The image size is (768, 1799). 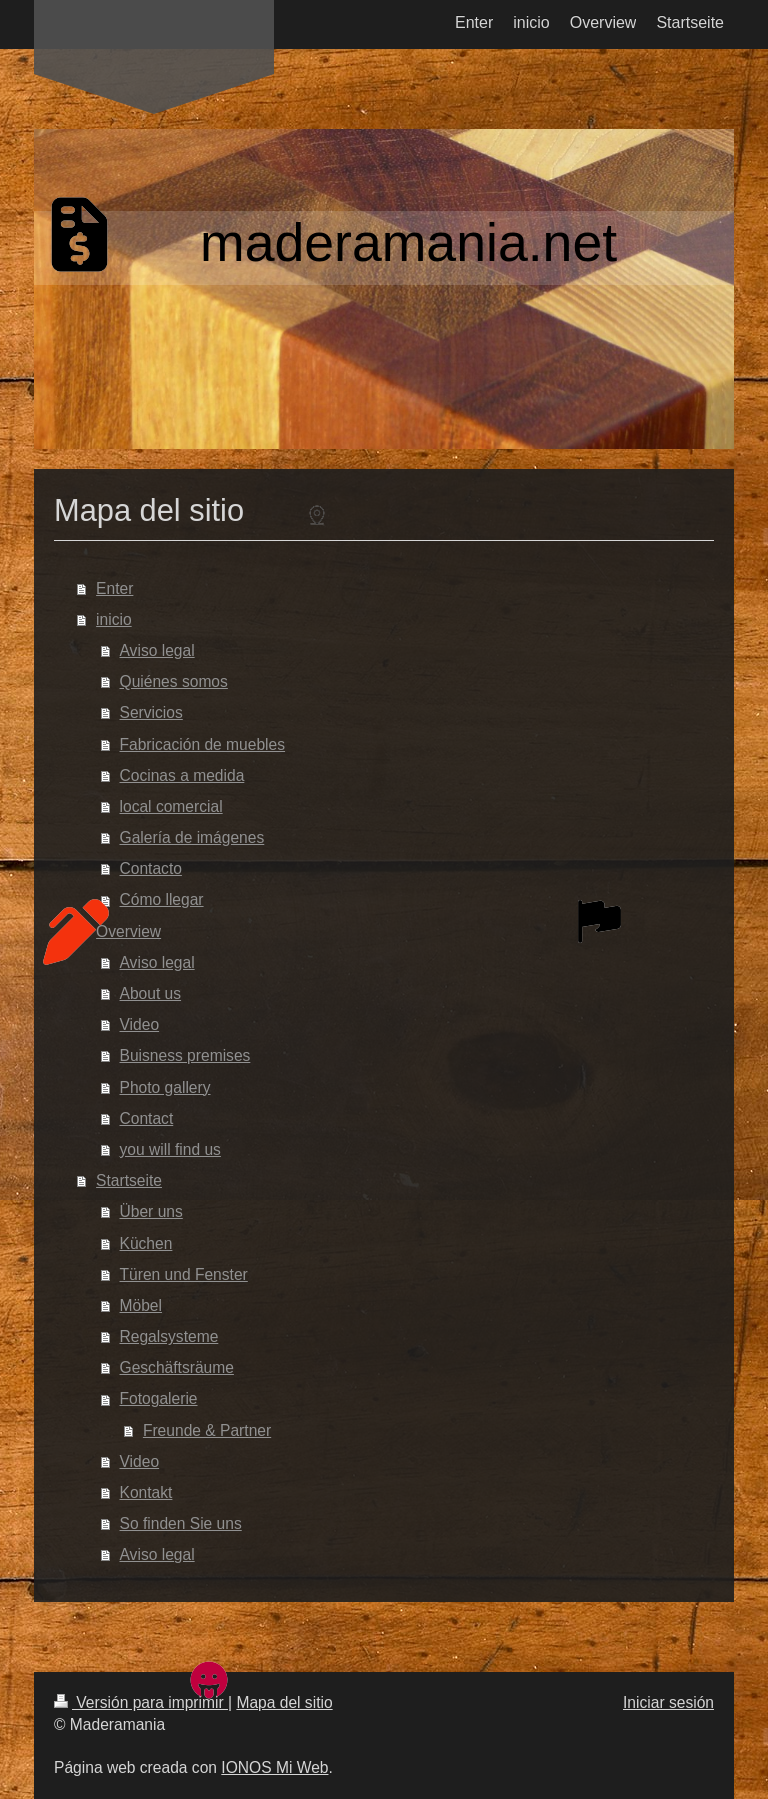 What do you see at coordinates (76, 932) in the screenshot?
I see `edit or modify content` at bounding box center [76, 932].